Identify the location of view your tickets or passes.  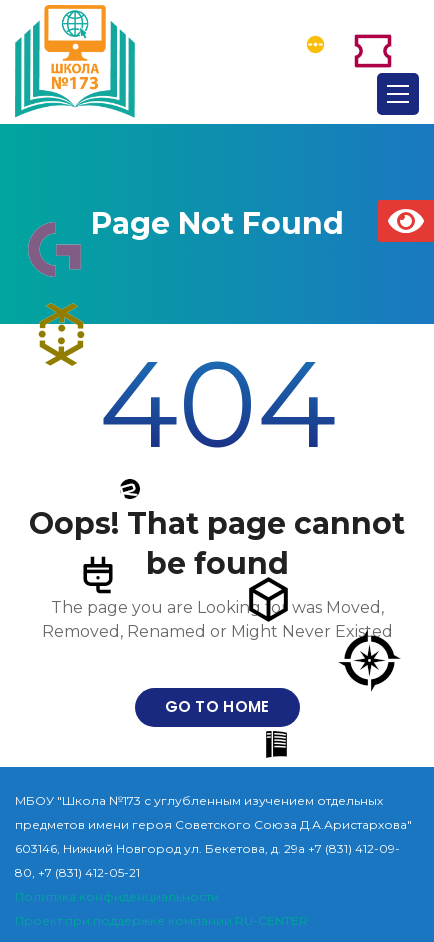
(373, 51).